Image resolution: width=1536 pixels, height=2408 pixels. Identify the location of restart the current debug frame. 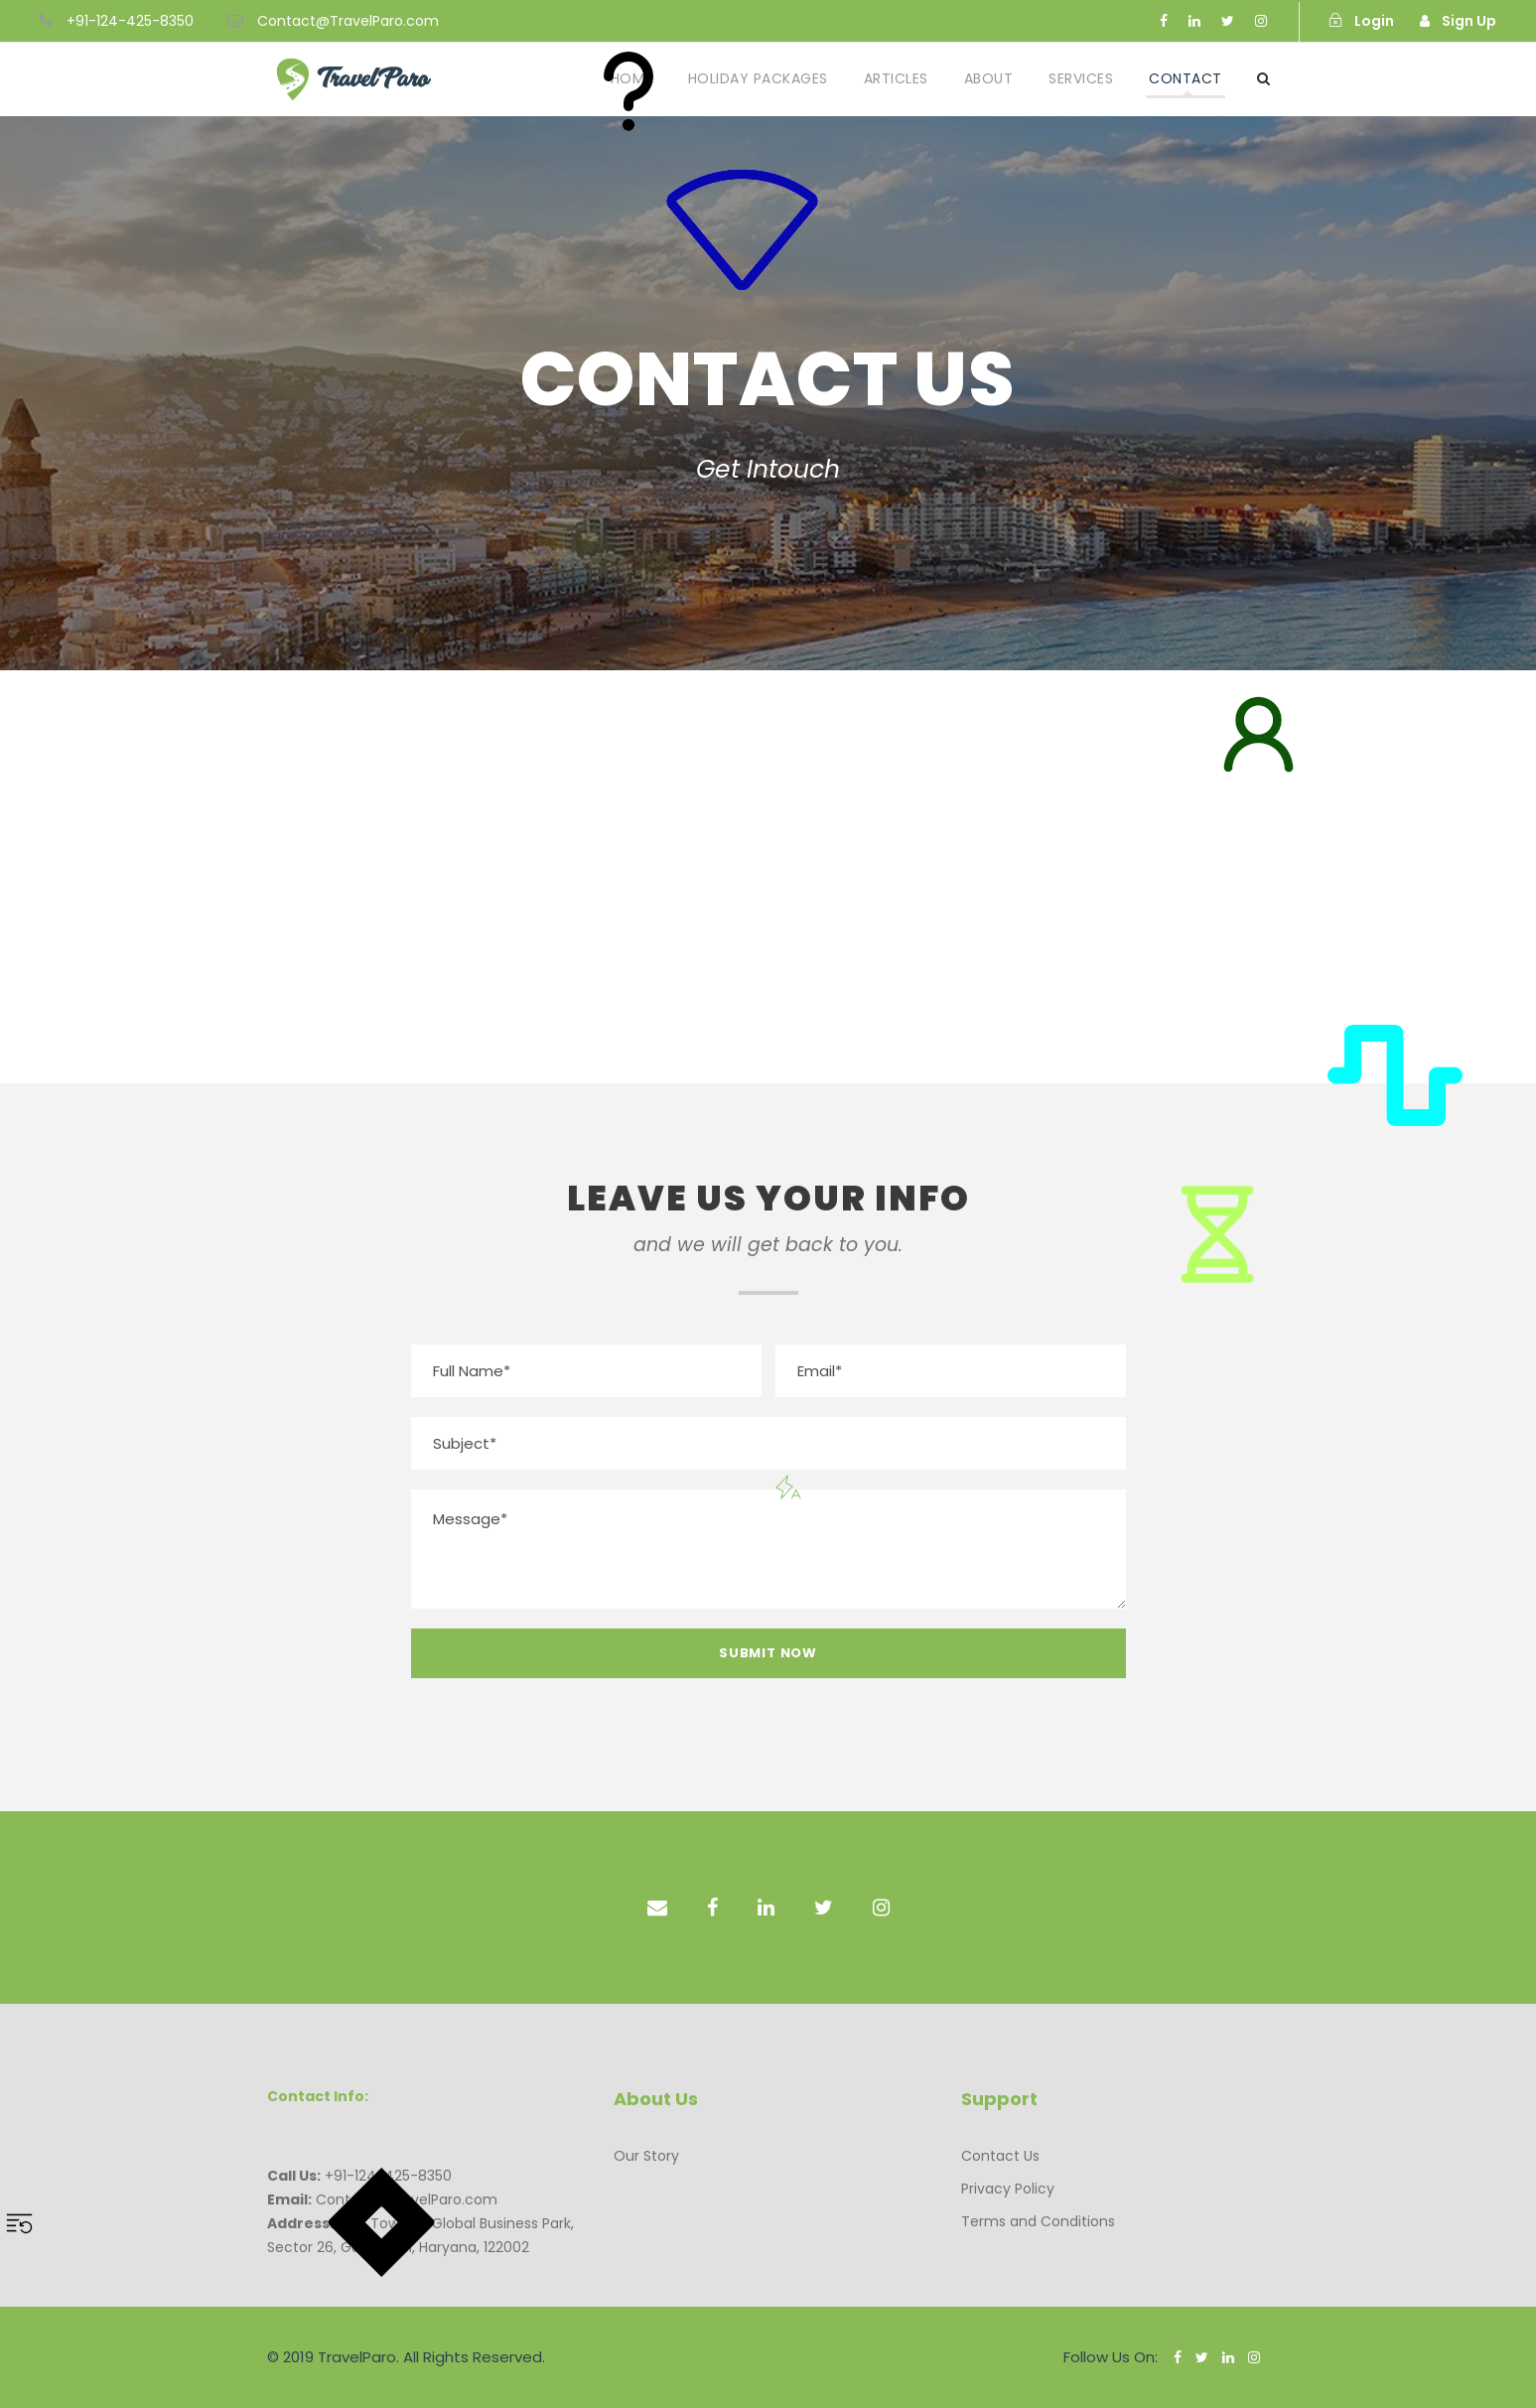
(19, 2222).